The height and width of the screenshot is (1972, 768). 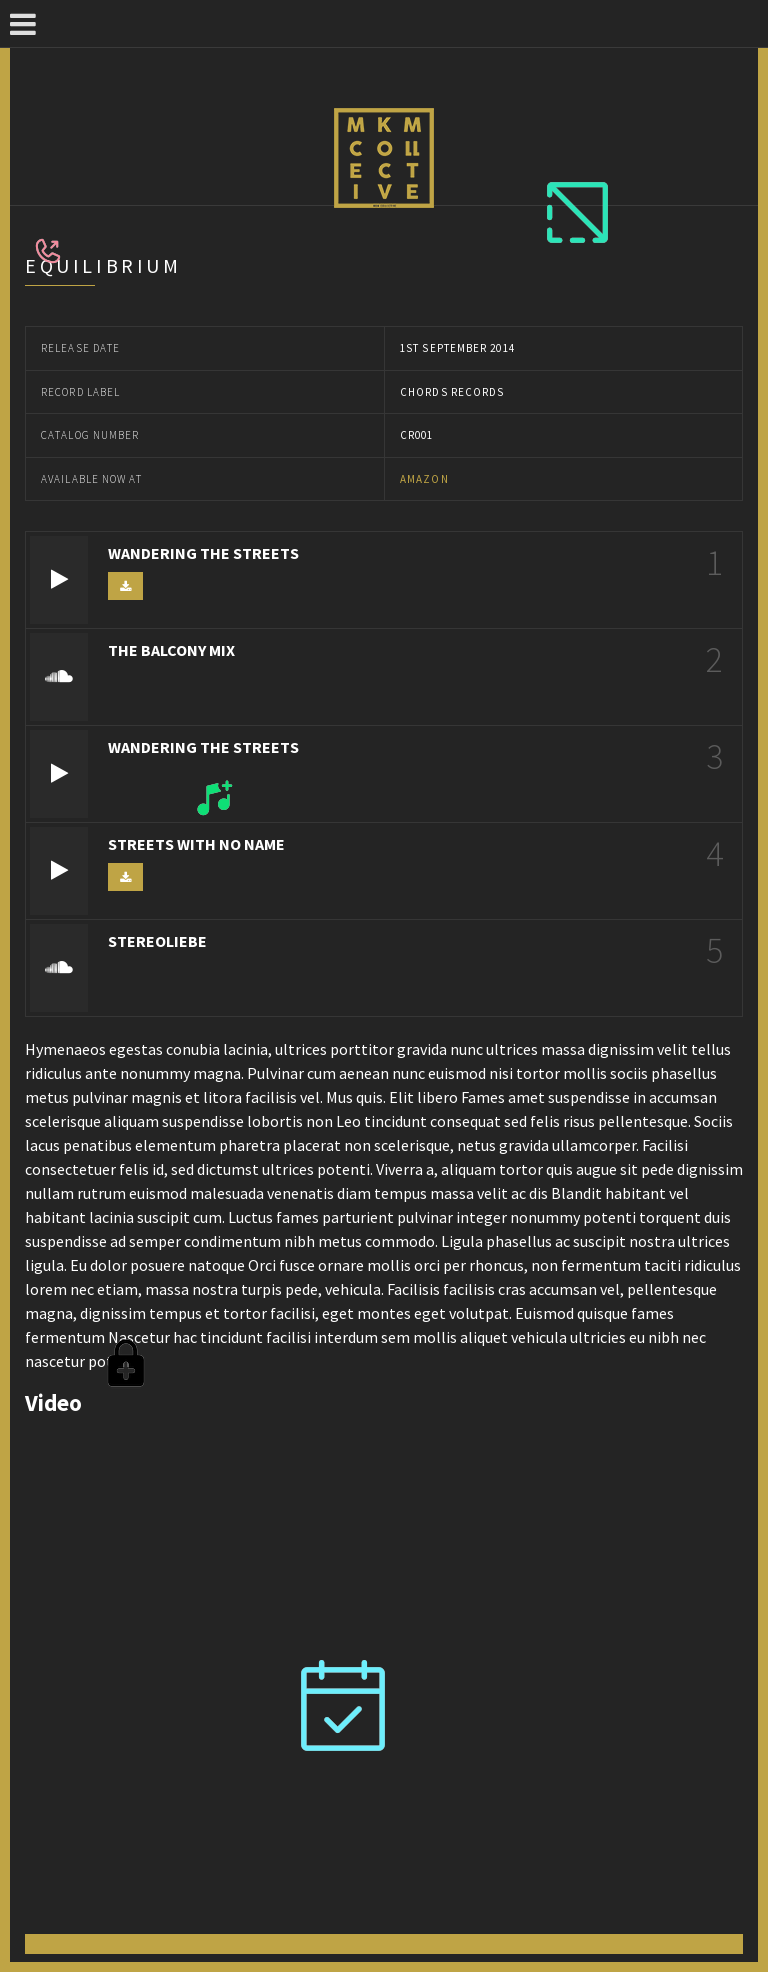 I want to click on enable enhanced encryption for secure communication, so click(x=126, y=1364).